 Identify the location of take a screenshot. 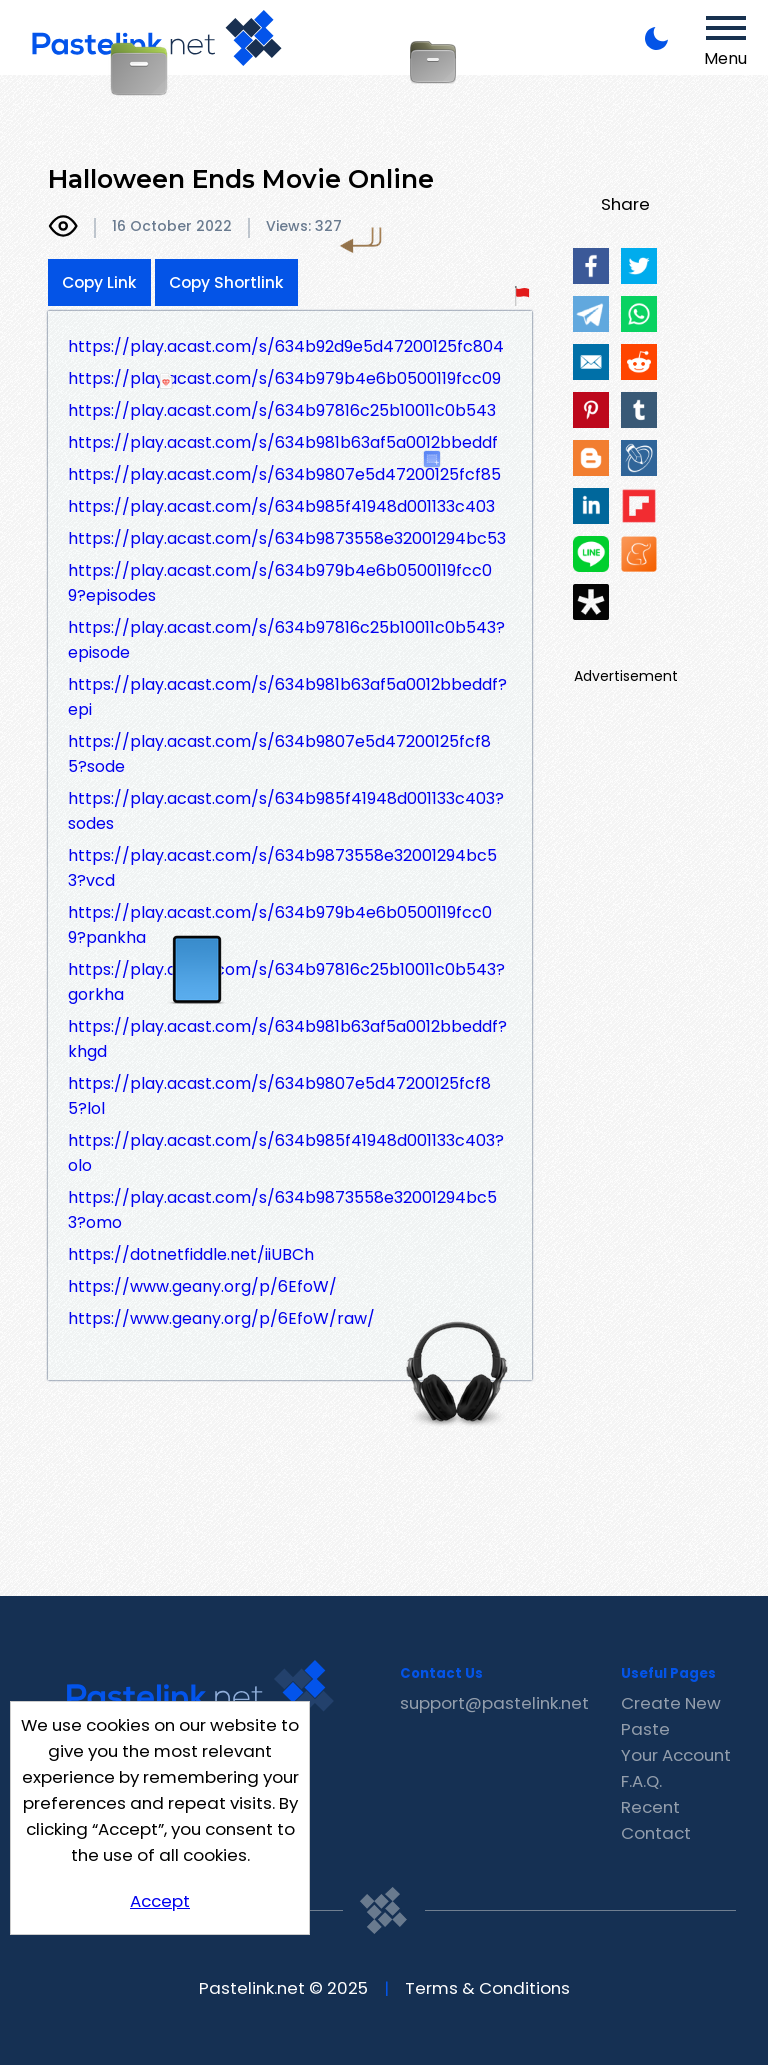
(432, 459).